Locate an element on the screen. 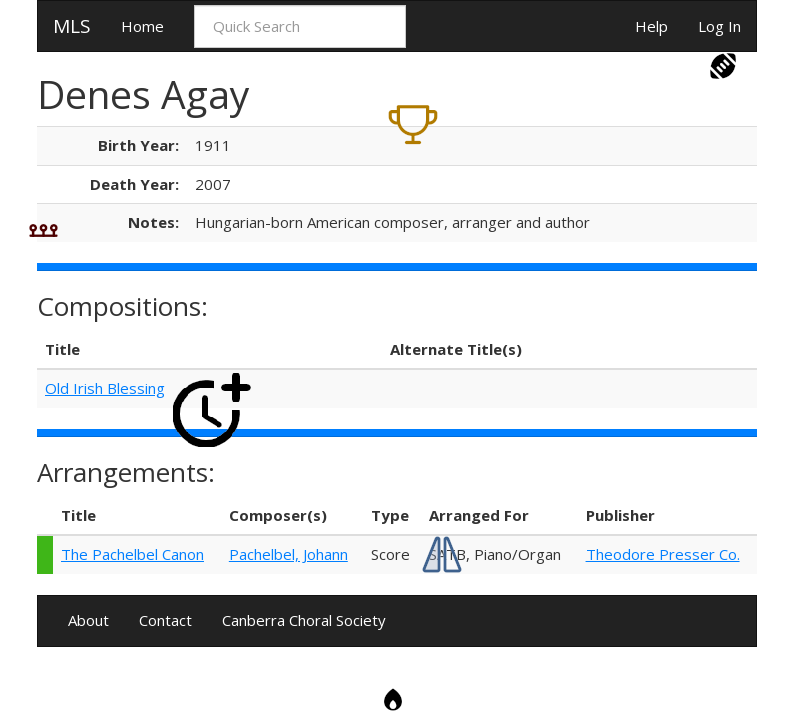  view bus network topology is located at coordinates (43, 230).